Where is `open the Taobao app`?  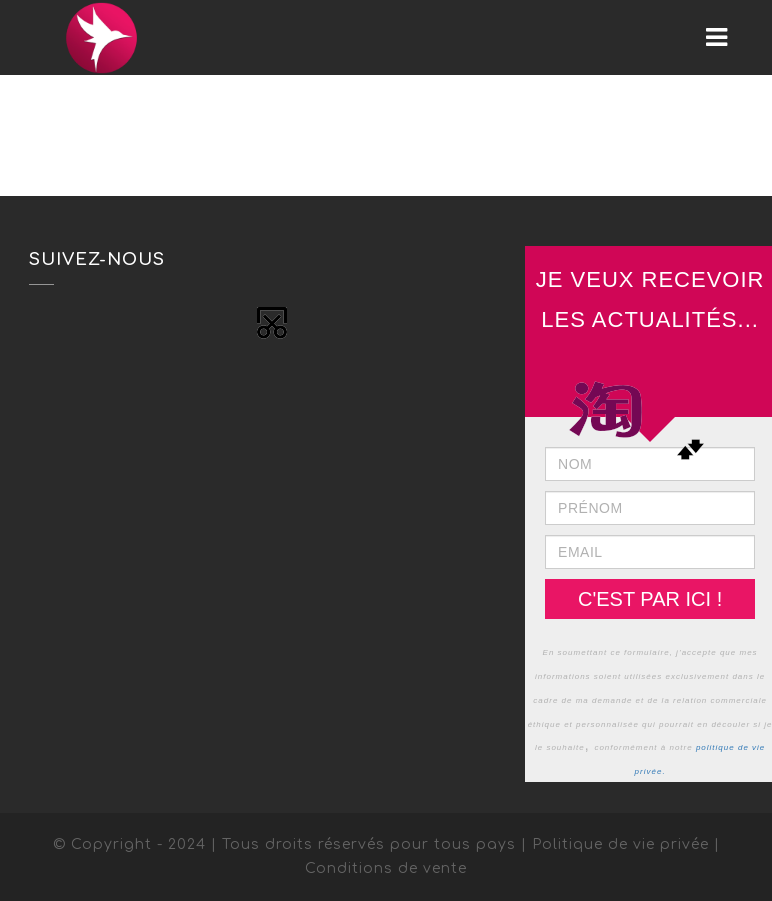 open the Taobao app is located at coordinates (605, 409).